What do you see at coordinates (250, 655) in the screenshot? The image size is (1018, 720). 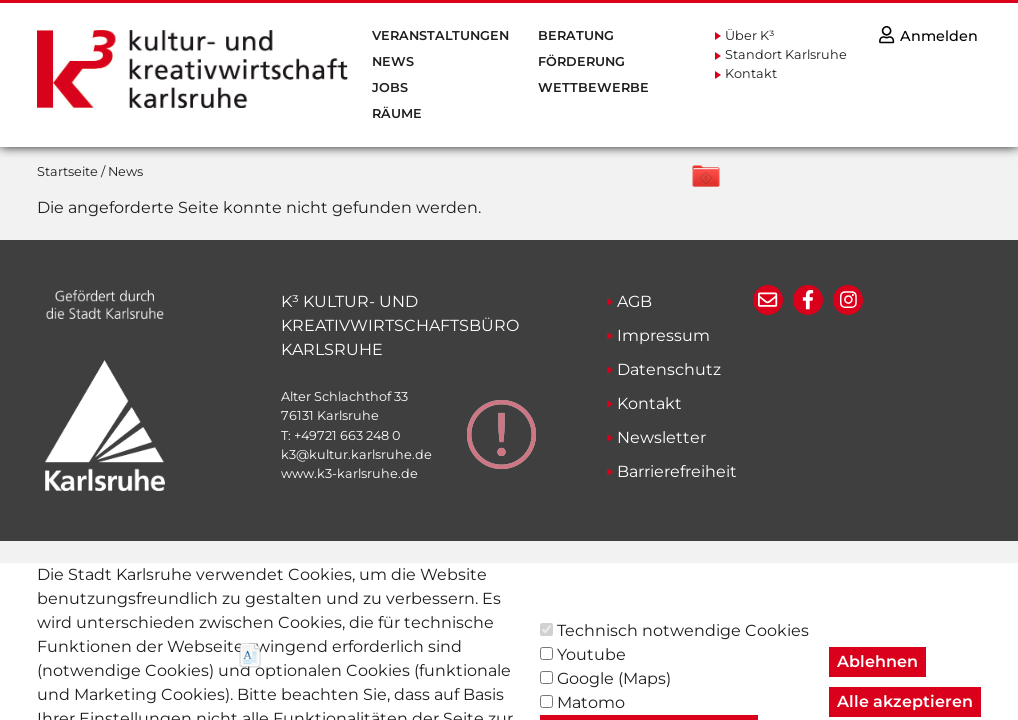 I see `open a text document` at bounding box center [250, 655].